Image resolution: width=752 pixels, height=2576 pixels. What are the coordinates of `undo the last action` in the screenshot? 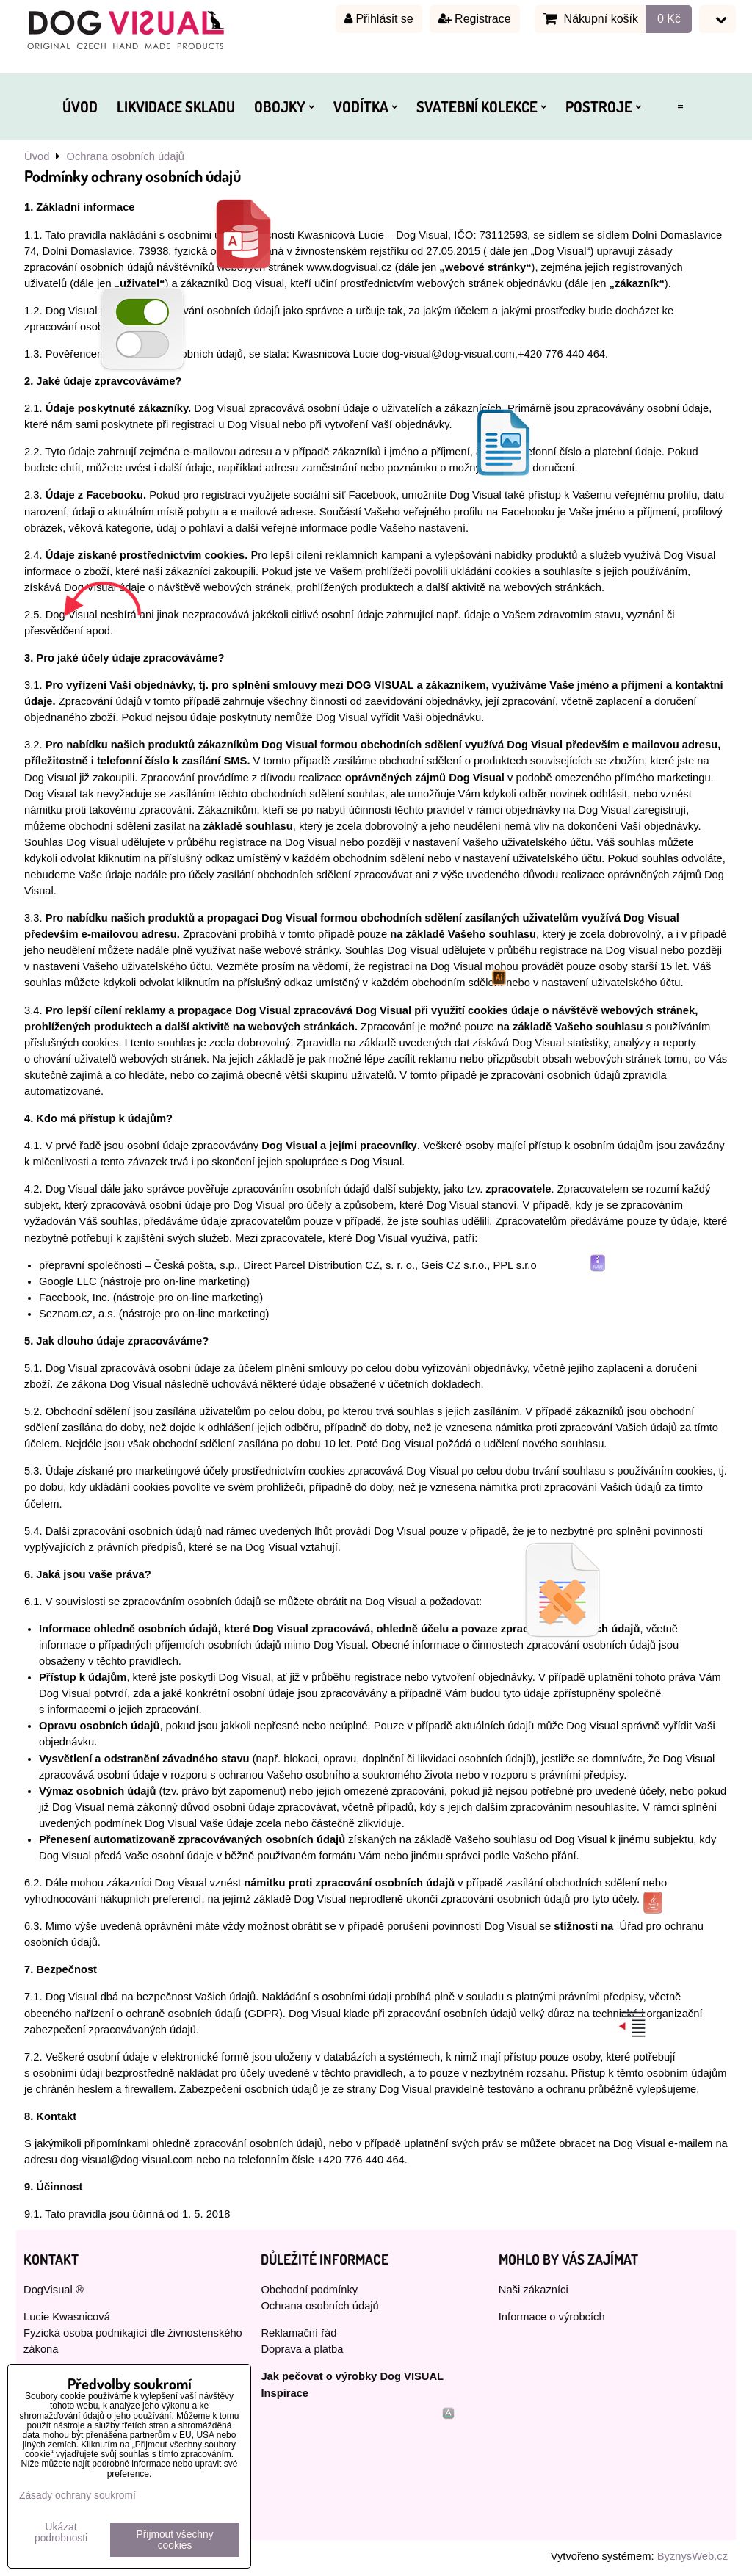 It's located at (102, 598).